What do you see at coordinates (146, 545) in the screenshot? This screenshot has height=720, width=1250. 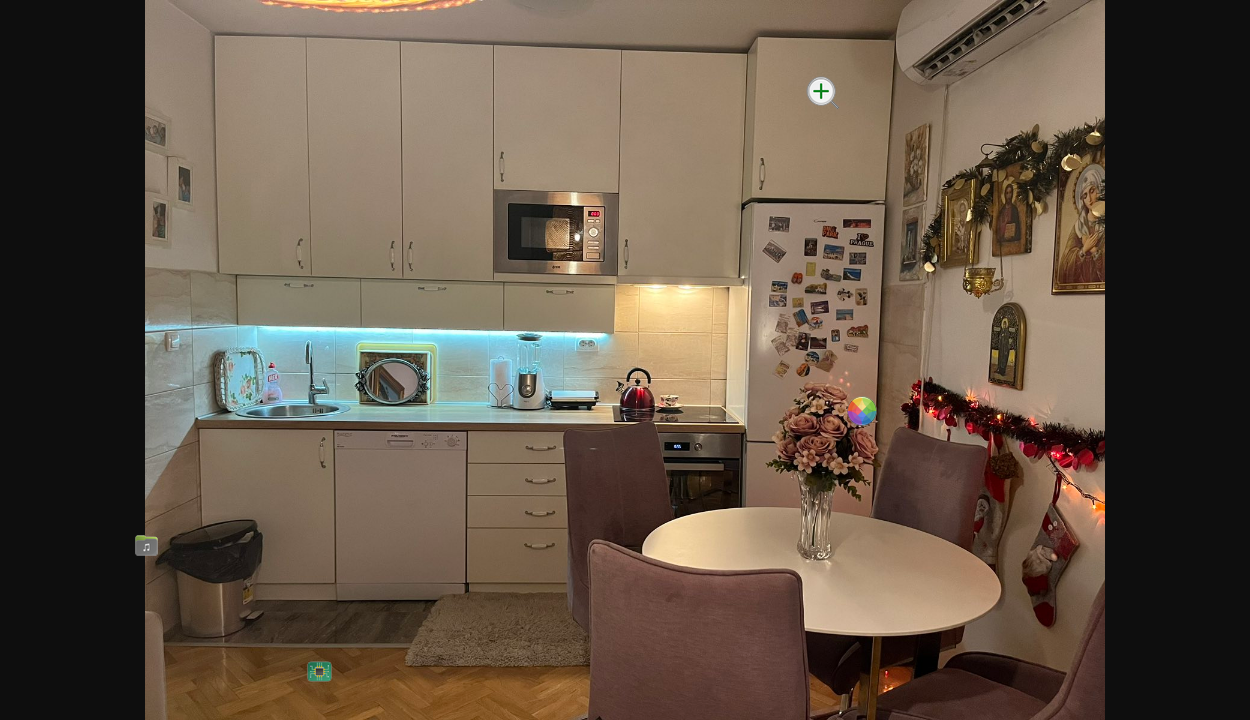 I see `open your music folder` at bounding box center [146, 545].